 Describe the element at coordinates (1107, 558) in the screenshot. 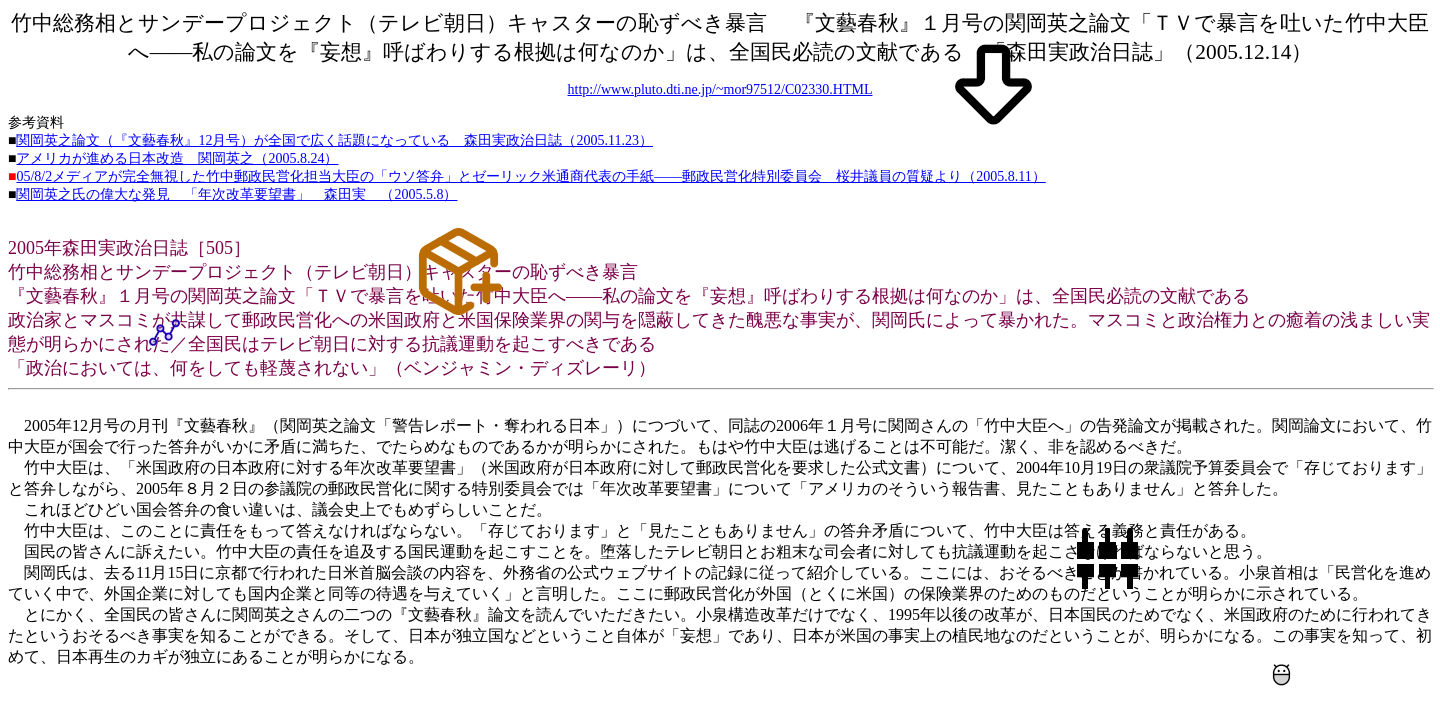

I see `configure audio/video input connections` at that location.